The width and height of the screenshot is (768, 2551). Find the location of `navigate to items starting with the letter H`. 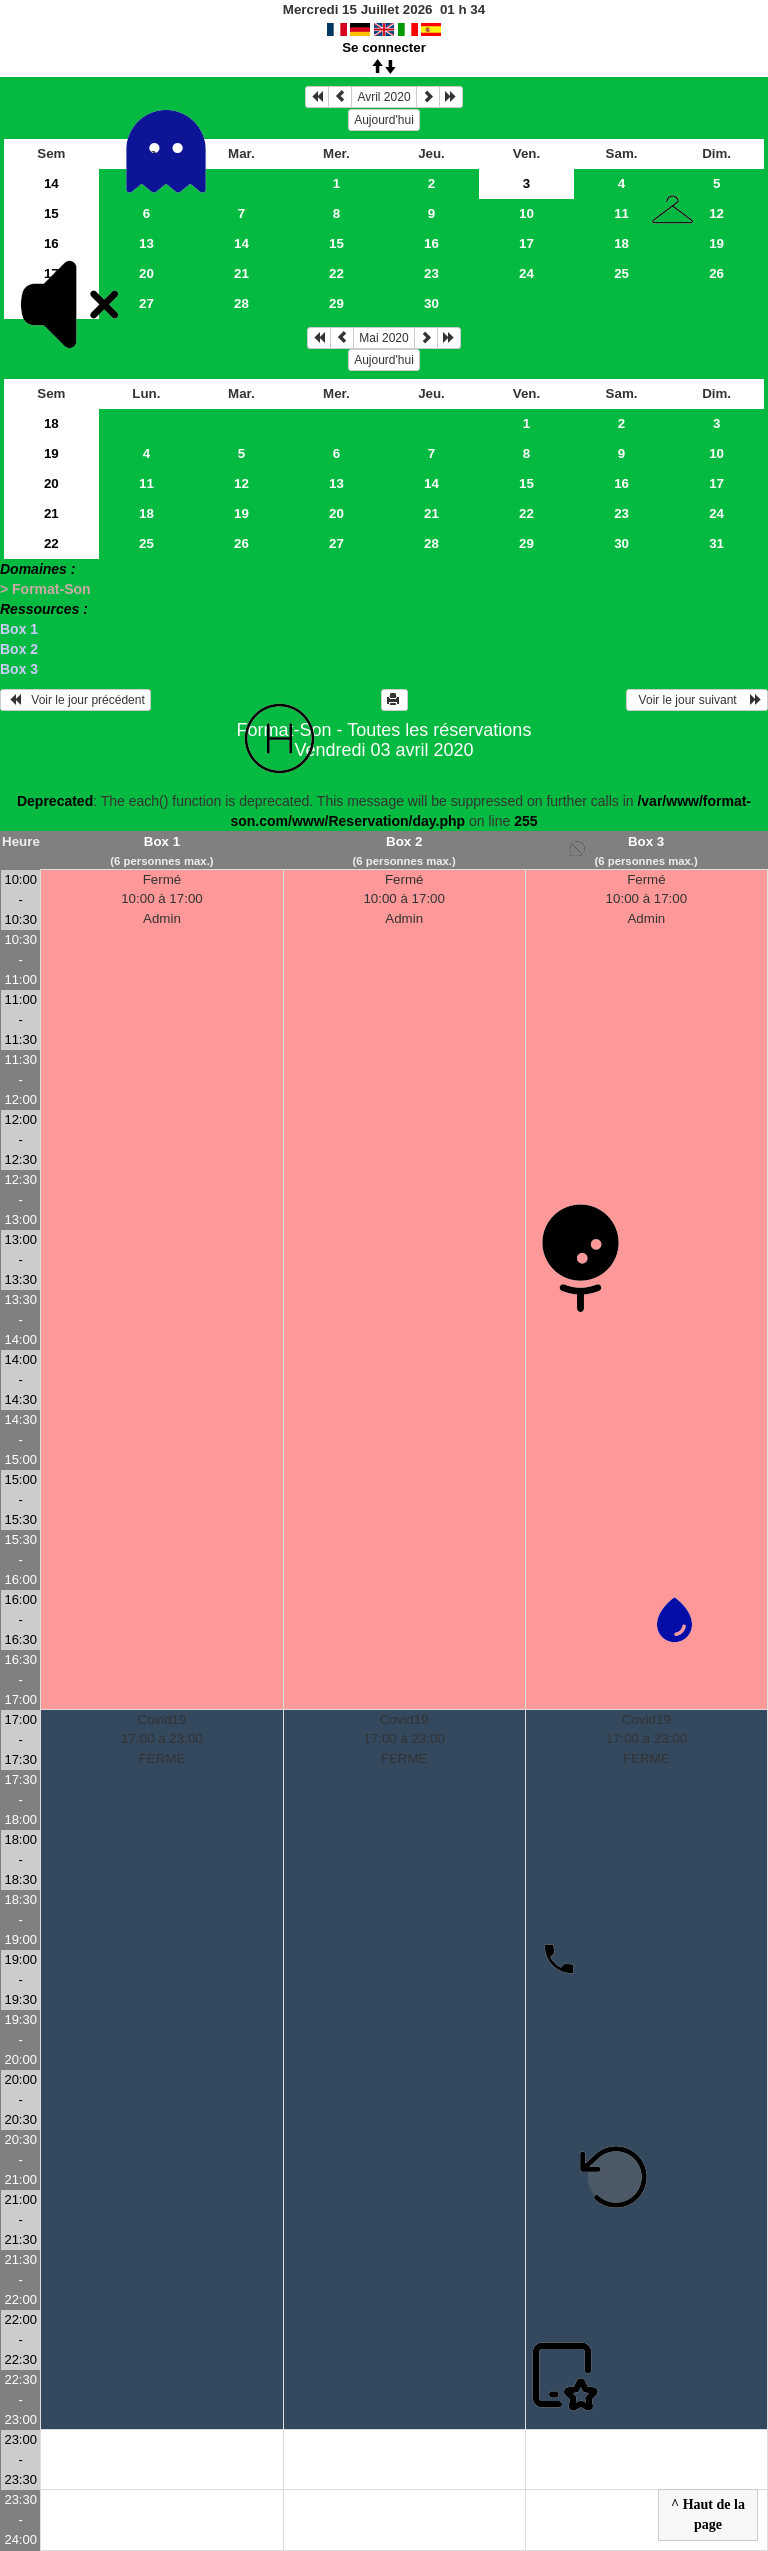

navigate to items starting with the letter H is located at coordinates (279, 738).